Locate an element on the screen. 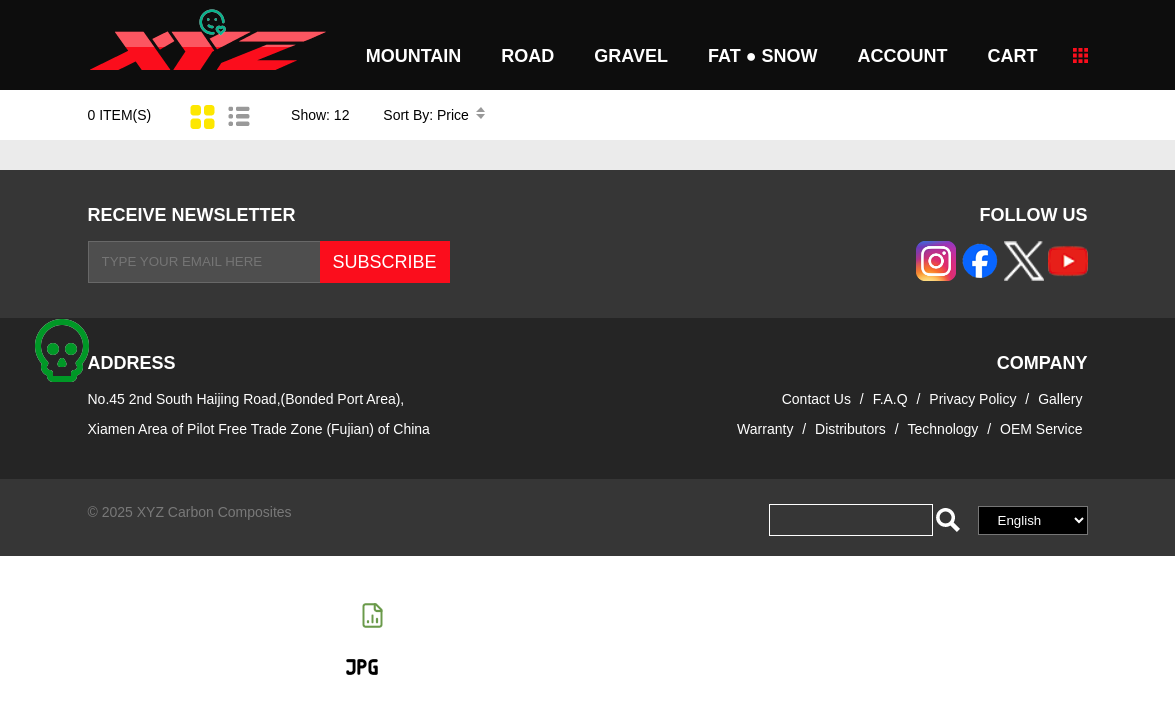 The image size is (1175, 720). indicates a fatal error or critical warning is located at coordinates (62, 349).